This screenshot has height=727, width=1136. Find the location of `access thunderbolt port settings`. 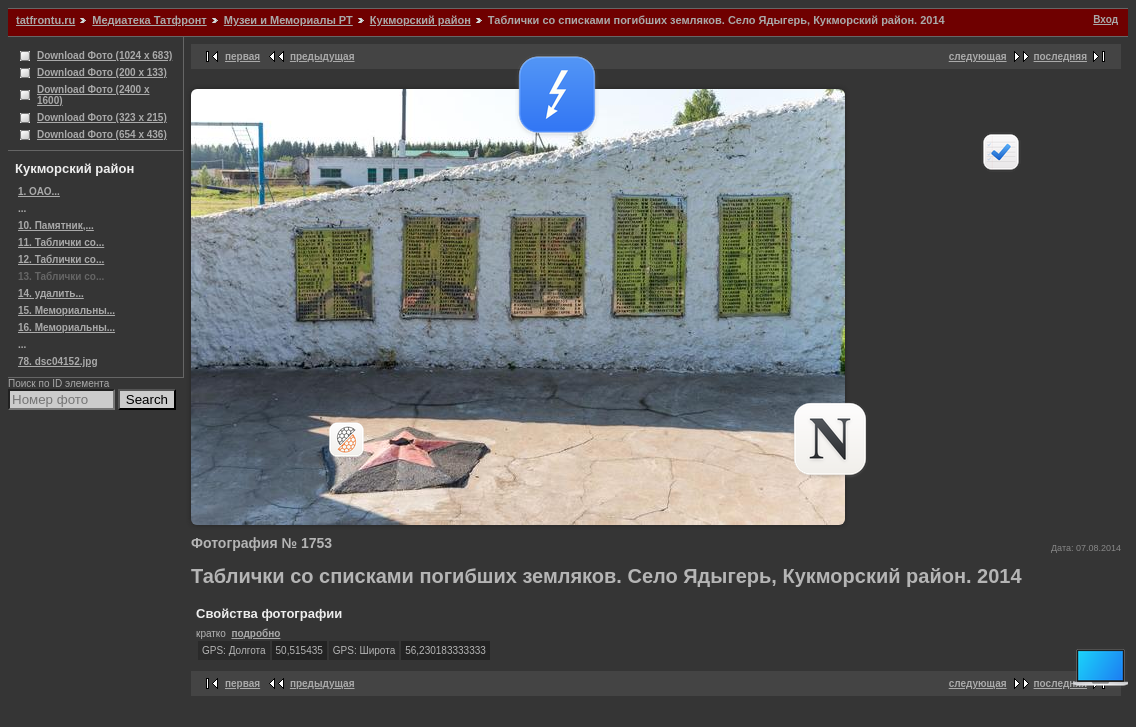

access thunderbolt port settings is located at coordinates (557, 96).